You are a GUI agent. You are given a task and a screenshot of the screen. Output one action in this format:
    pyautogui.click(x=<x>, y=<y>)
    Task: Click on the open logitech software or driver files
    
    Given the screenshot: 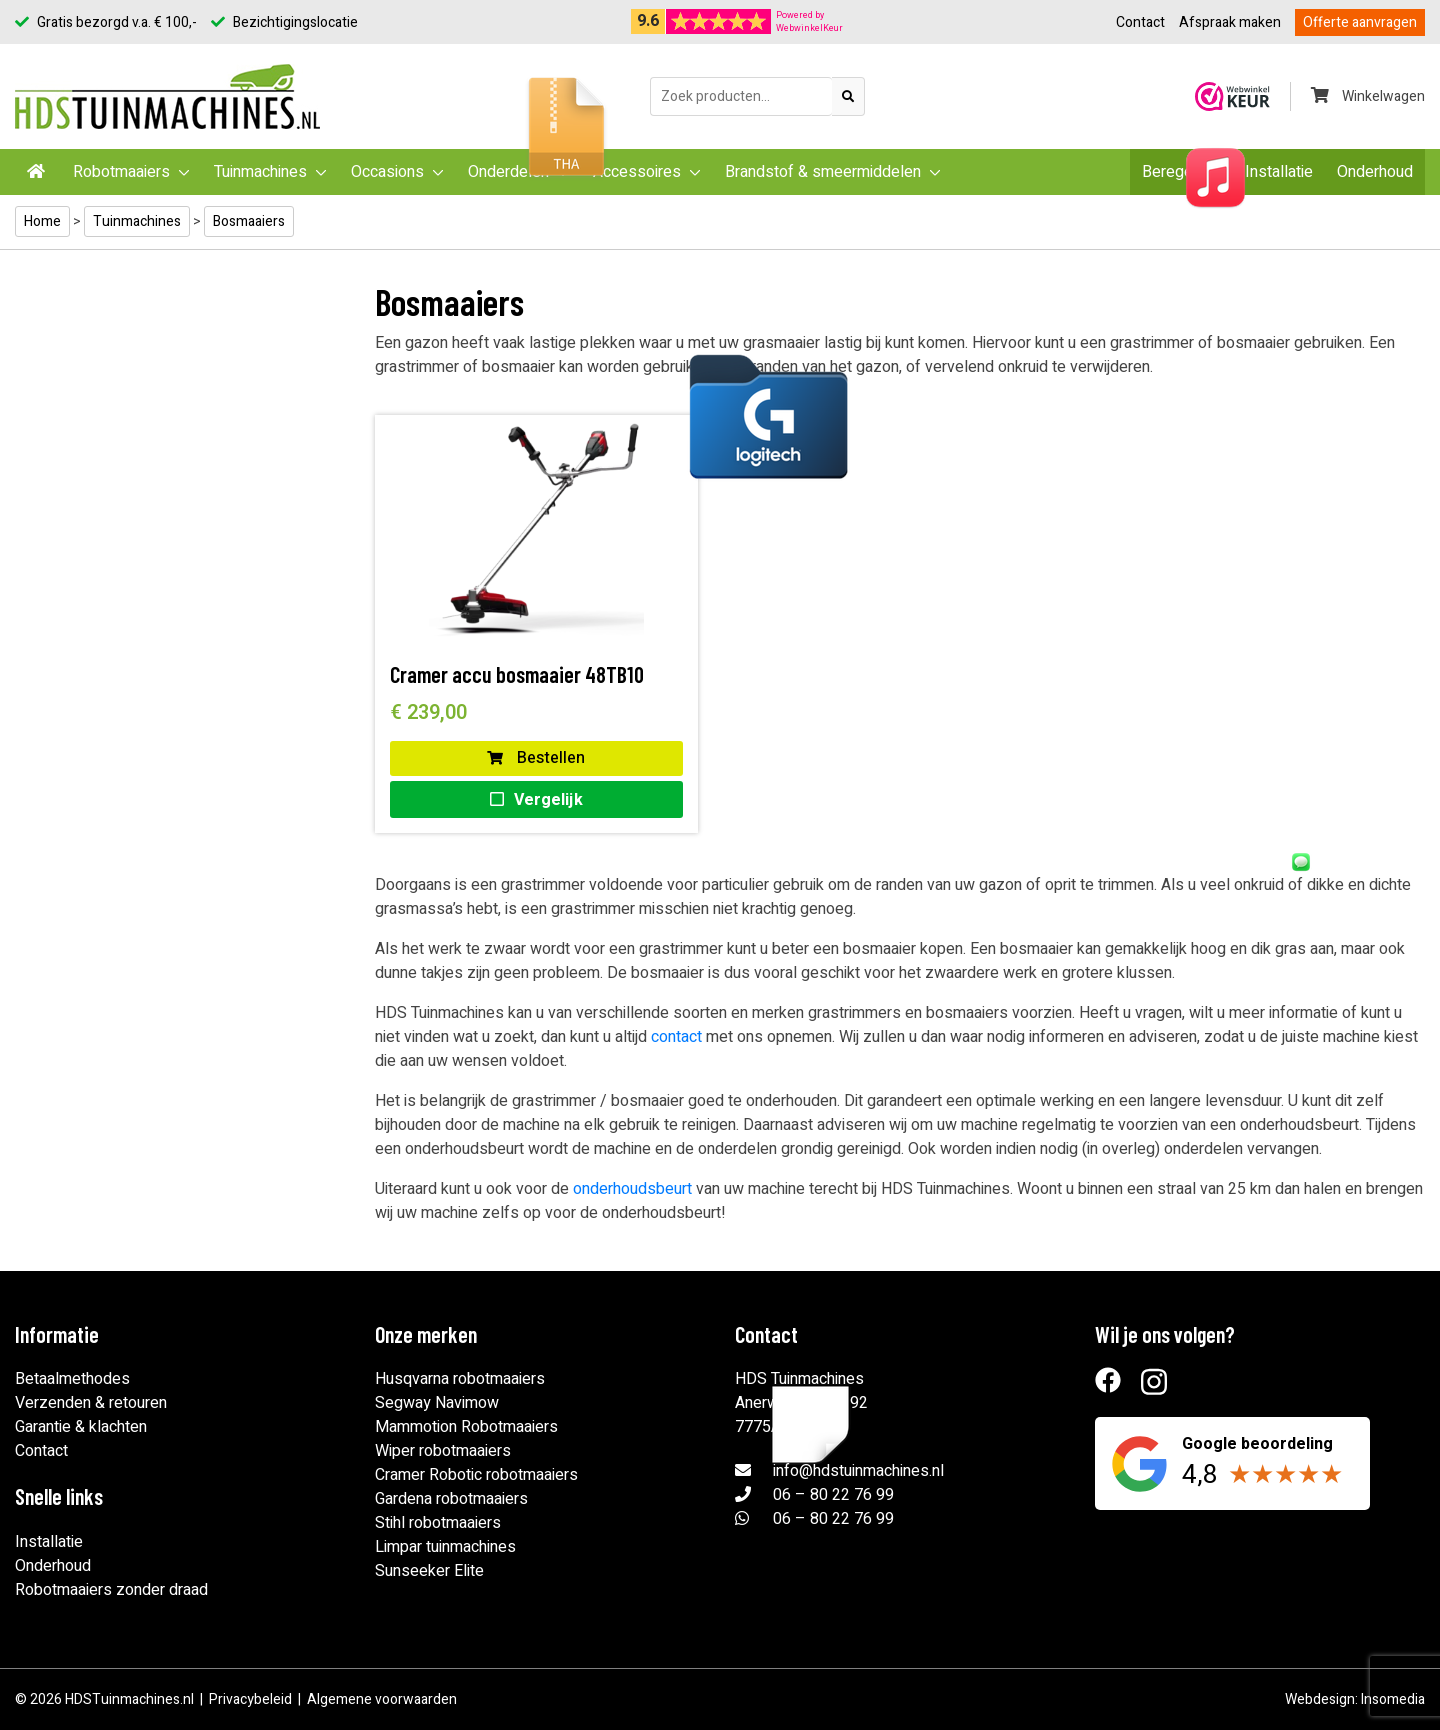 What is the action you would take?
    pyautogui.click(x=768, y=421)
    